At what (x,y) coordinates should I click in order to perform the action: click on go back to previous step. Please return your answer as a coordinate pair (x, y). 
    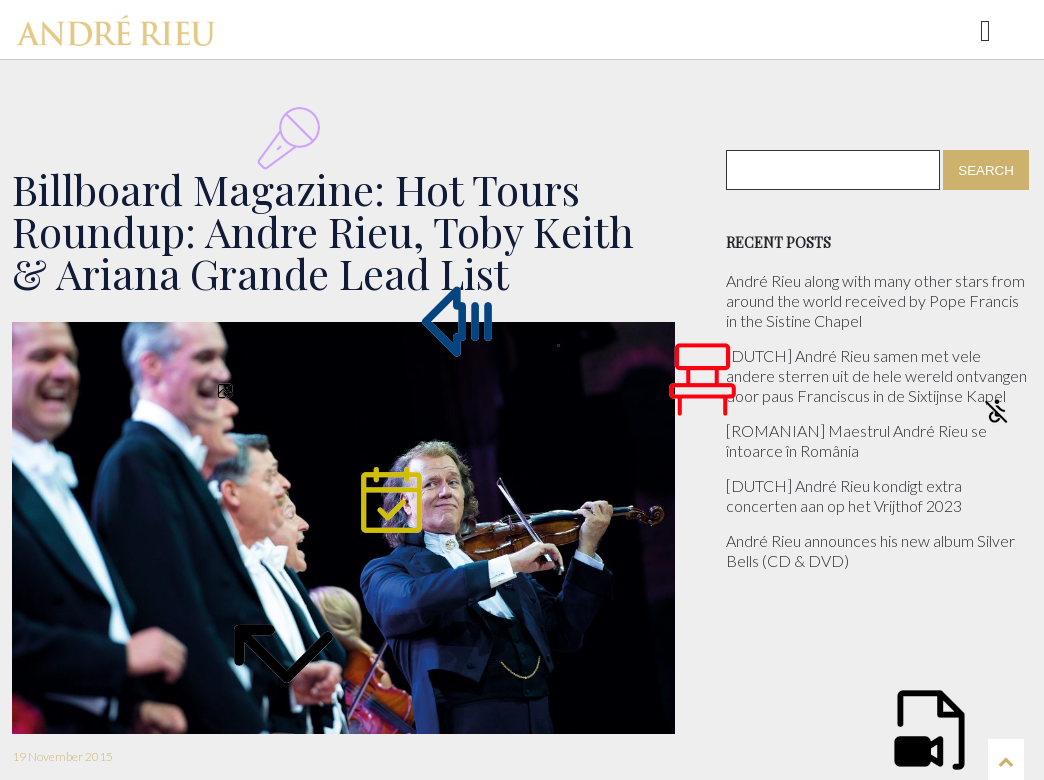
    Looking at the image, I should click on (283, 650).